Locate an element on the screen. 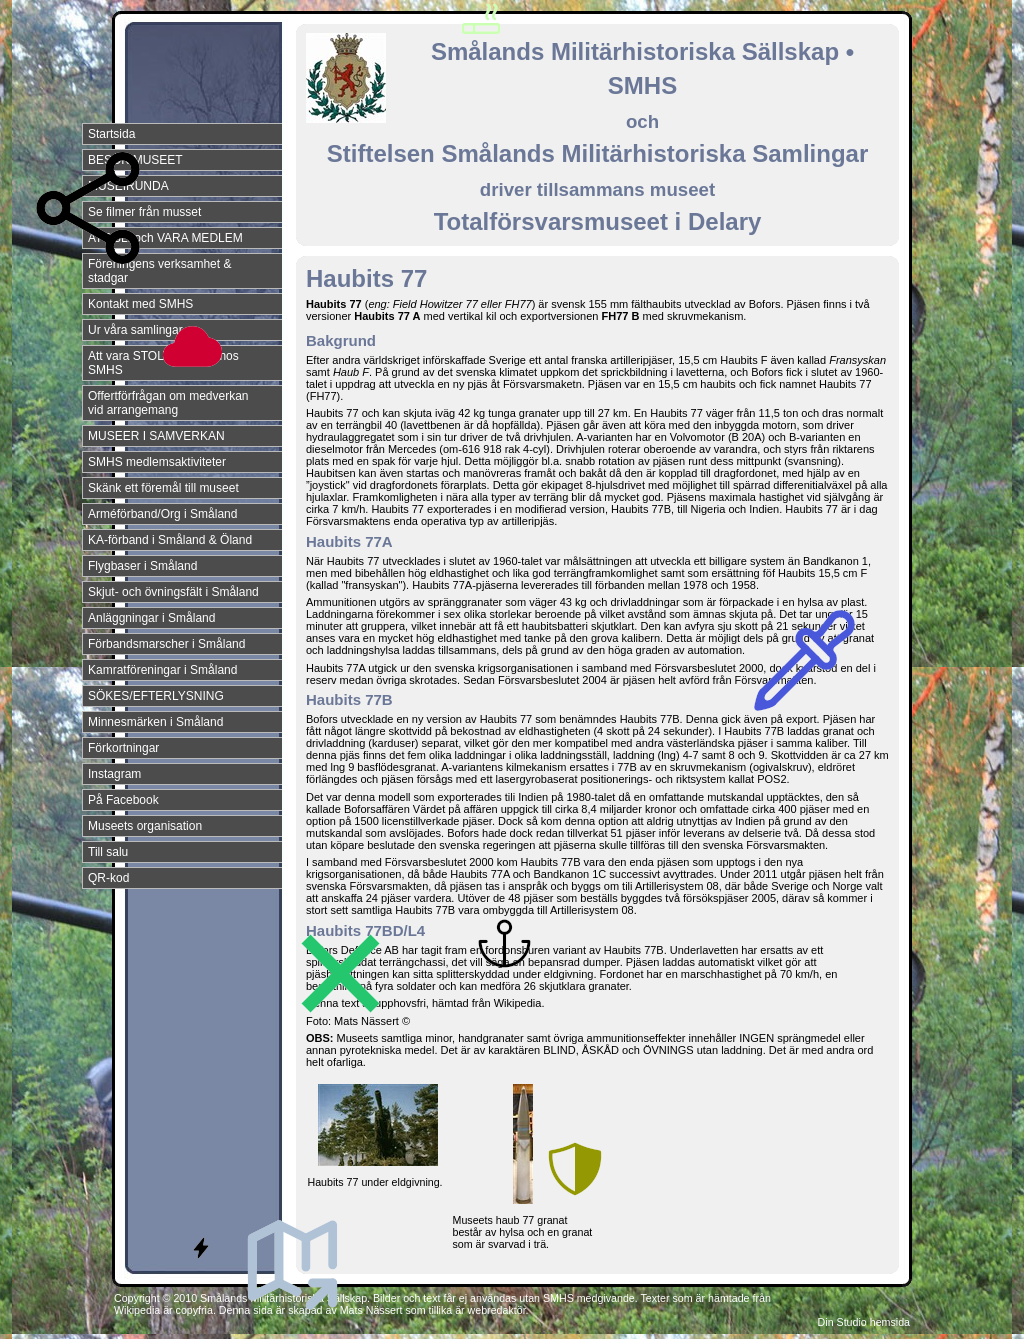  indicates cloudy weather conditions is located at coordinates (192, 346).